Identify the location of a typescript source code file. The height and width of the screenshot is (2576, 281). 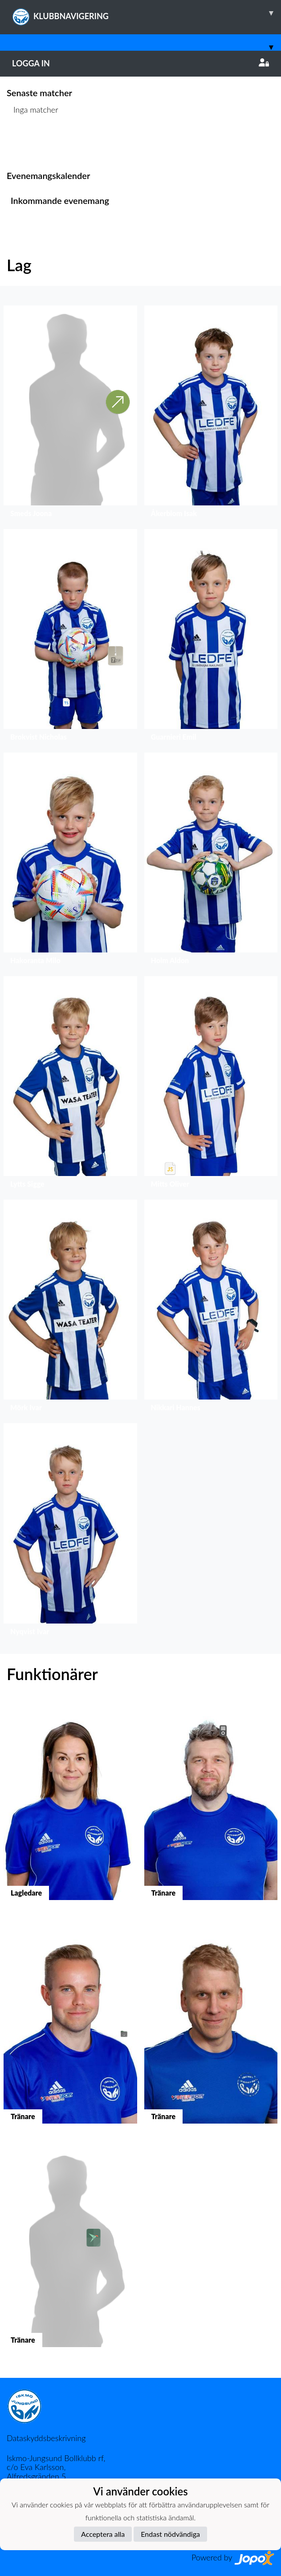
(66, 702).